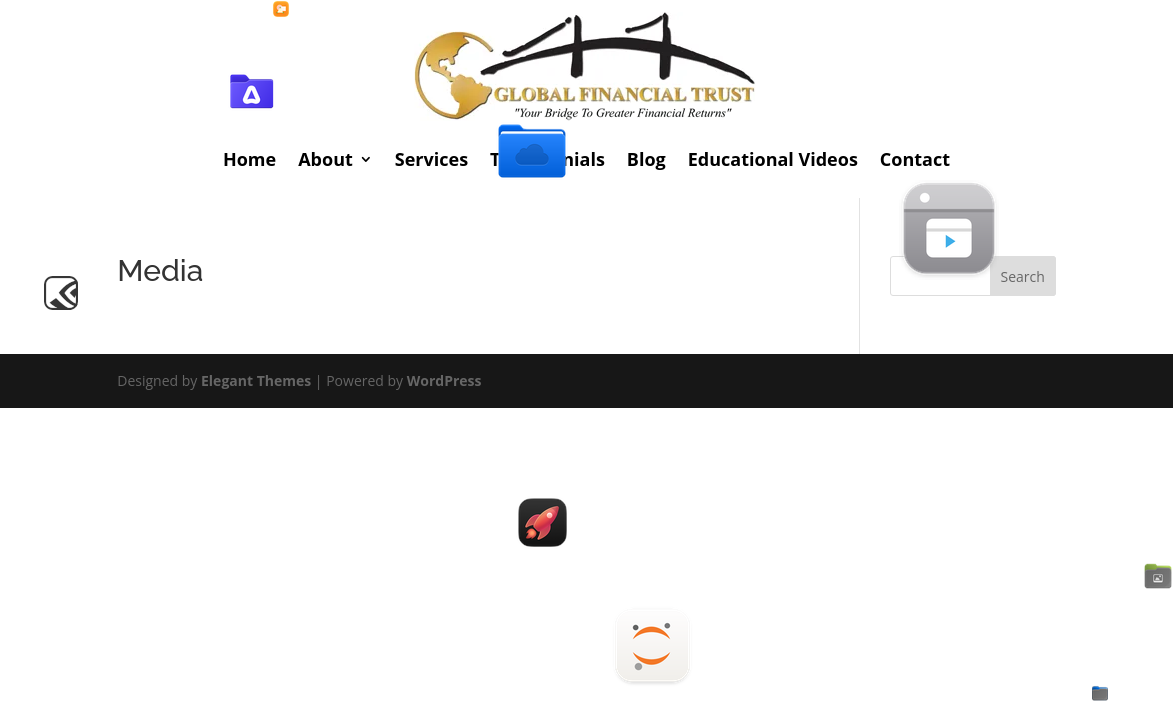 The height and width of the screenshot is (720, 1173). What do you see at coordinates (251, 92) in the screenshot?
I see `open adonis project folder` at bounding box center [251, 92].